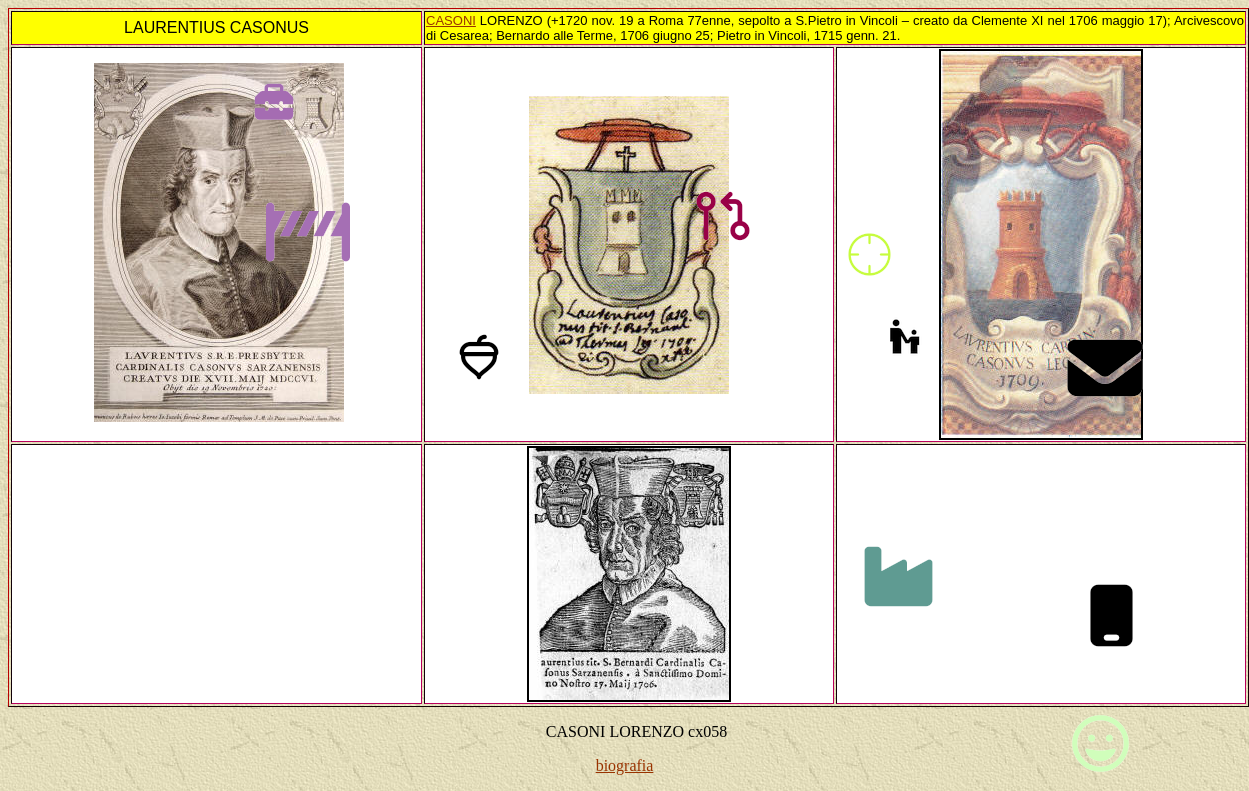  Describe the element at coordinates (479, 357) in the screenshot. I see `nature or outdoors category indicator` at that location.